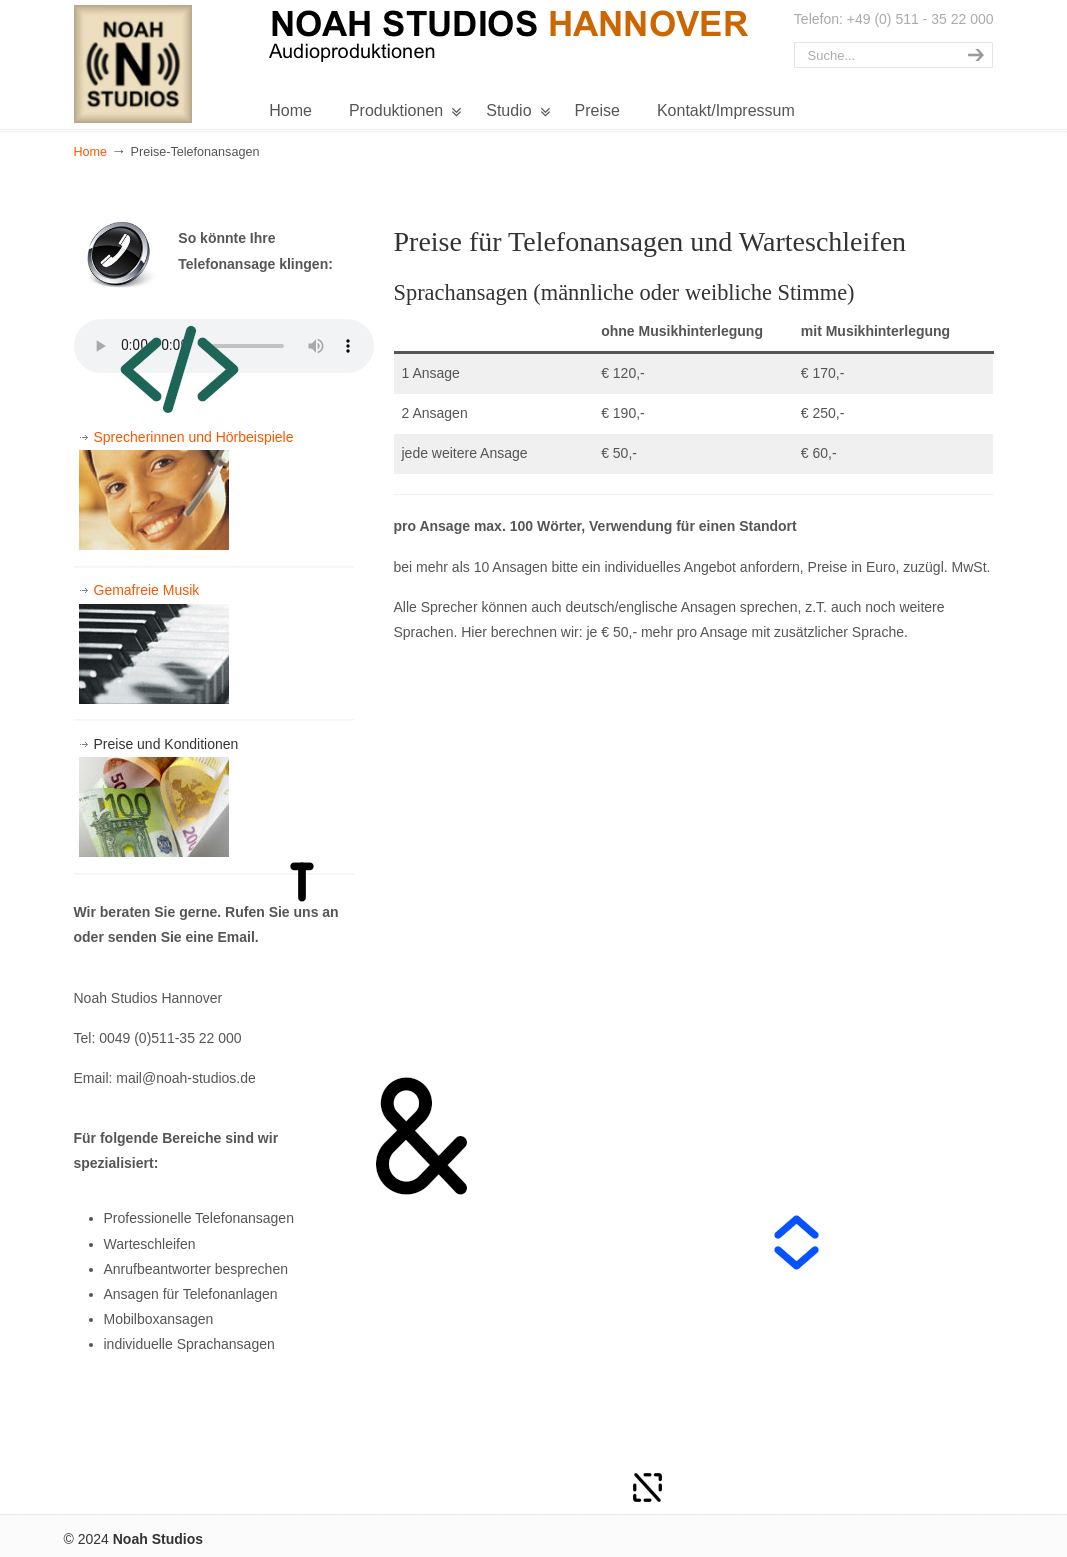 This screenshot has width=1067, height=1557. Describe the element at coordinates (415, 1136) in the screenshot. I see `insert ampersand symbol or special character` at that location.